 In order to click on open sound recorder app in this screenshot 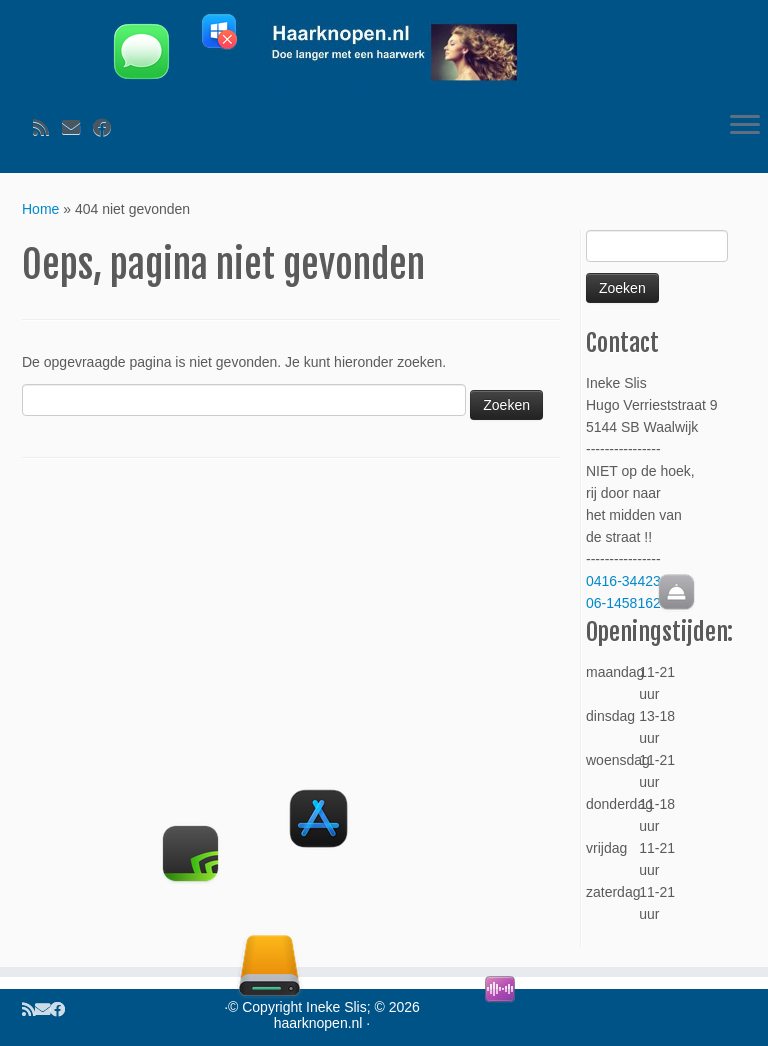, I will do `click(500, 989)`.